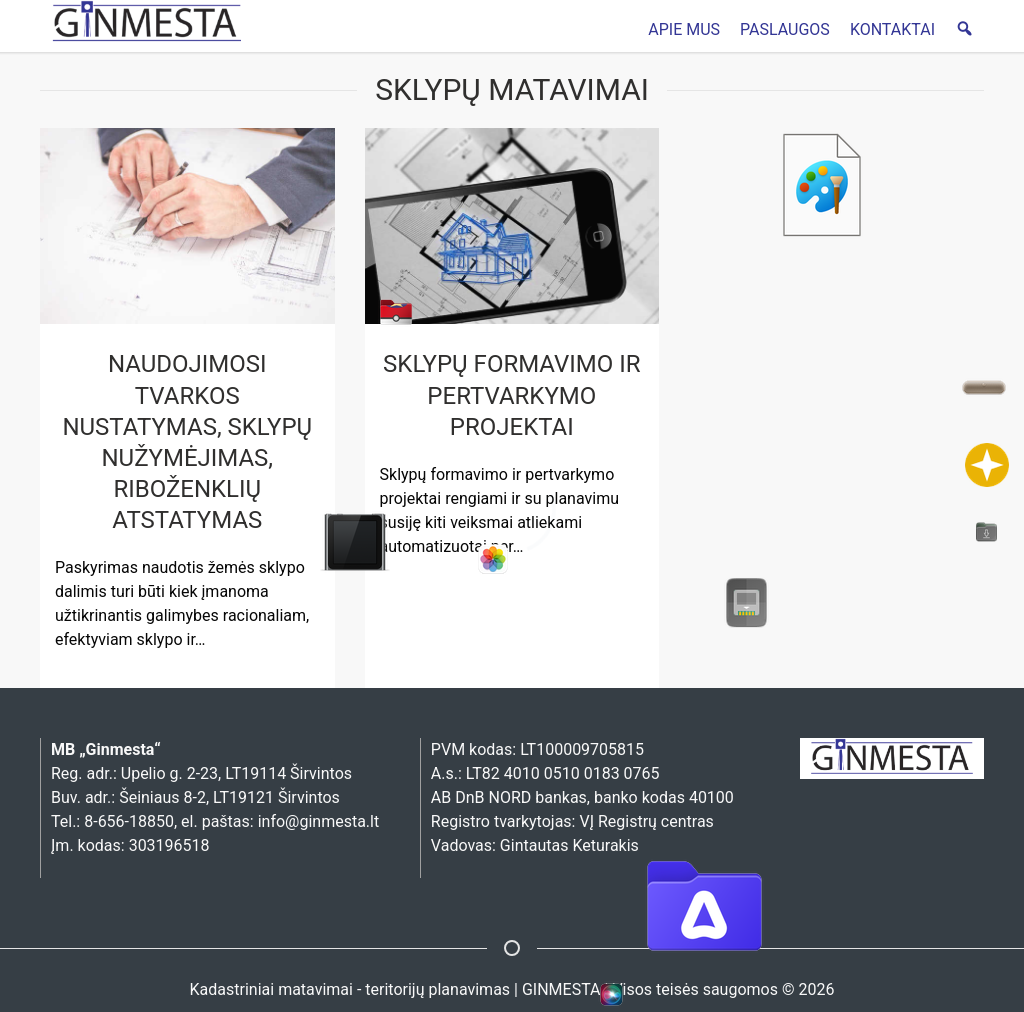  I want to click on activate Siri voice assistant, so click(611, 994).